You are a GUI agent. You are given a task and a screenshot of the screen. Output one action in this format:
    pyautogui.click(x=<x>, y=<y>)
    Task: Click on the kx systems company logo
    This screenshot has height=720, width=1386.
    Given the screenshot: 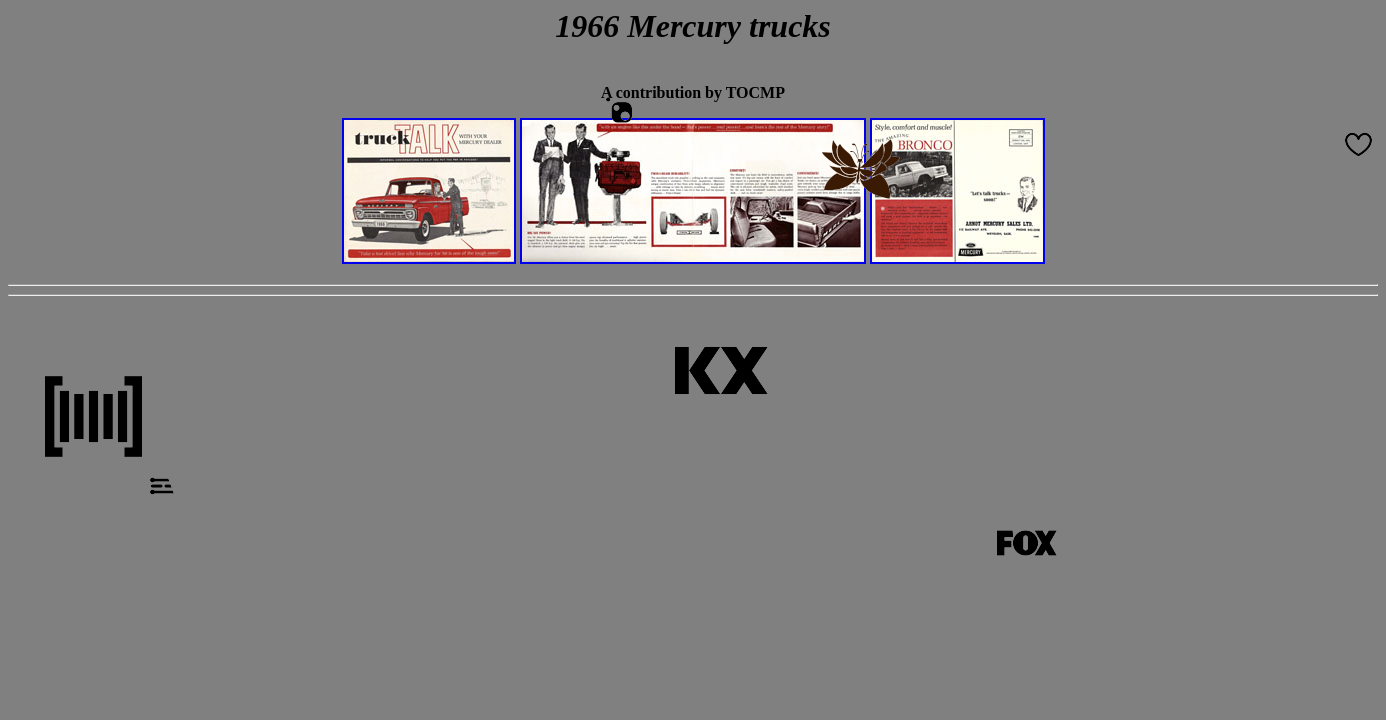 What is the action you would take?
    pyautogui.click(x=721, y=370)
    